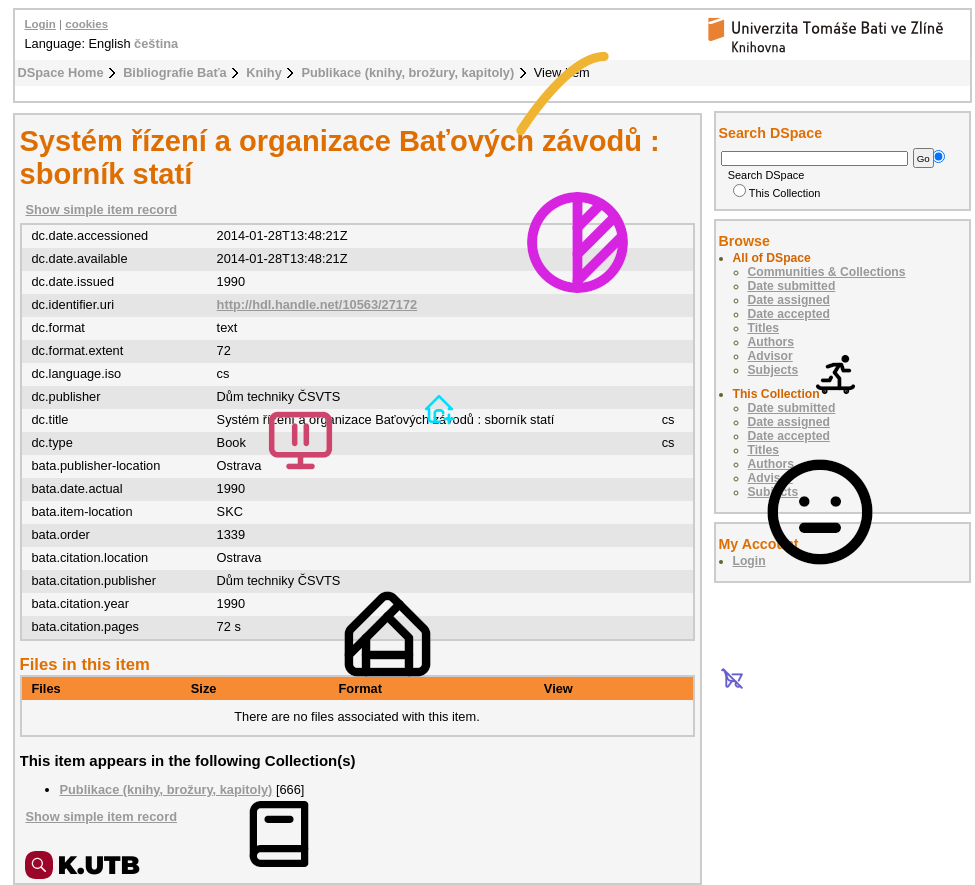 Image resolution: width=975 pixels, height=885 pixels. Describe the element at coordinates (300, 440) in the screenshot. I see `pause media playback on monitor` at that location.